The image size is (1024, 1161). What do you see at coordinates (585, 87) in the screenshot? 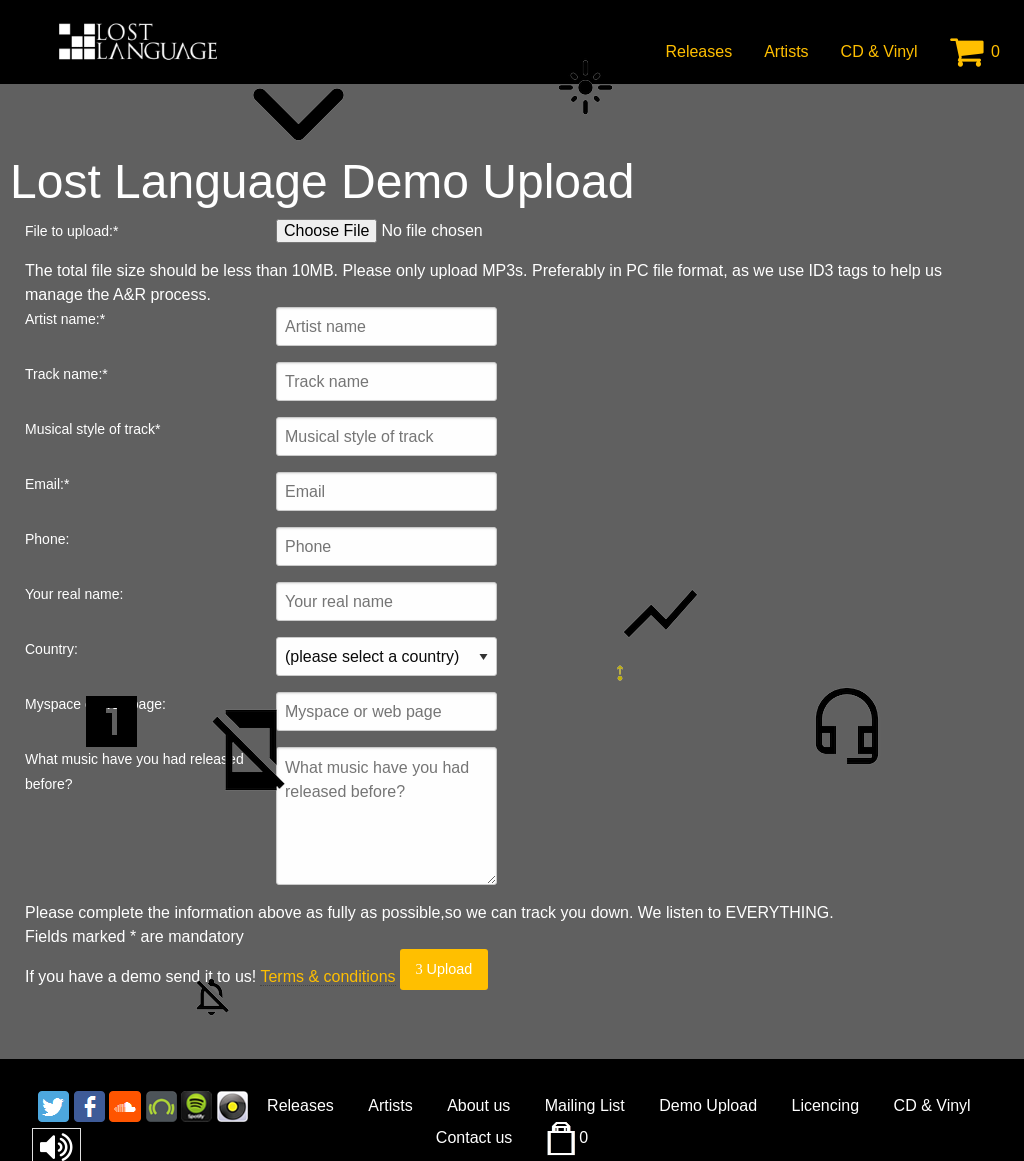
I see `adjust screen brightness` at bounding box center [585, 87].